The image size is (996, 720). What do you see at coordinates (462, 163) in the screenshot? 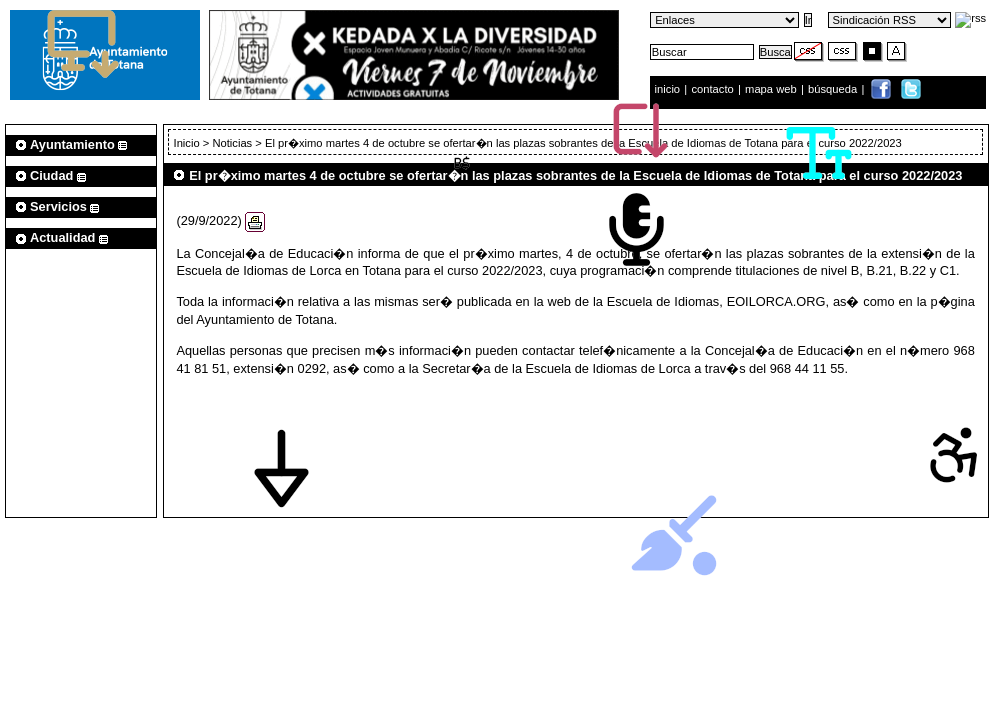
I see `display price in Brunei dollars` at bounding box center [462, 163].